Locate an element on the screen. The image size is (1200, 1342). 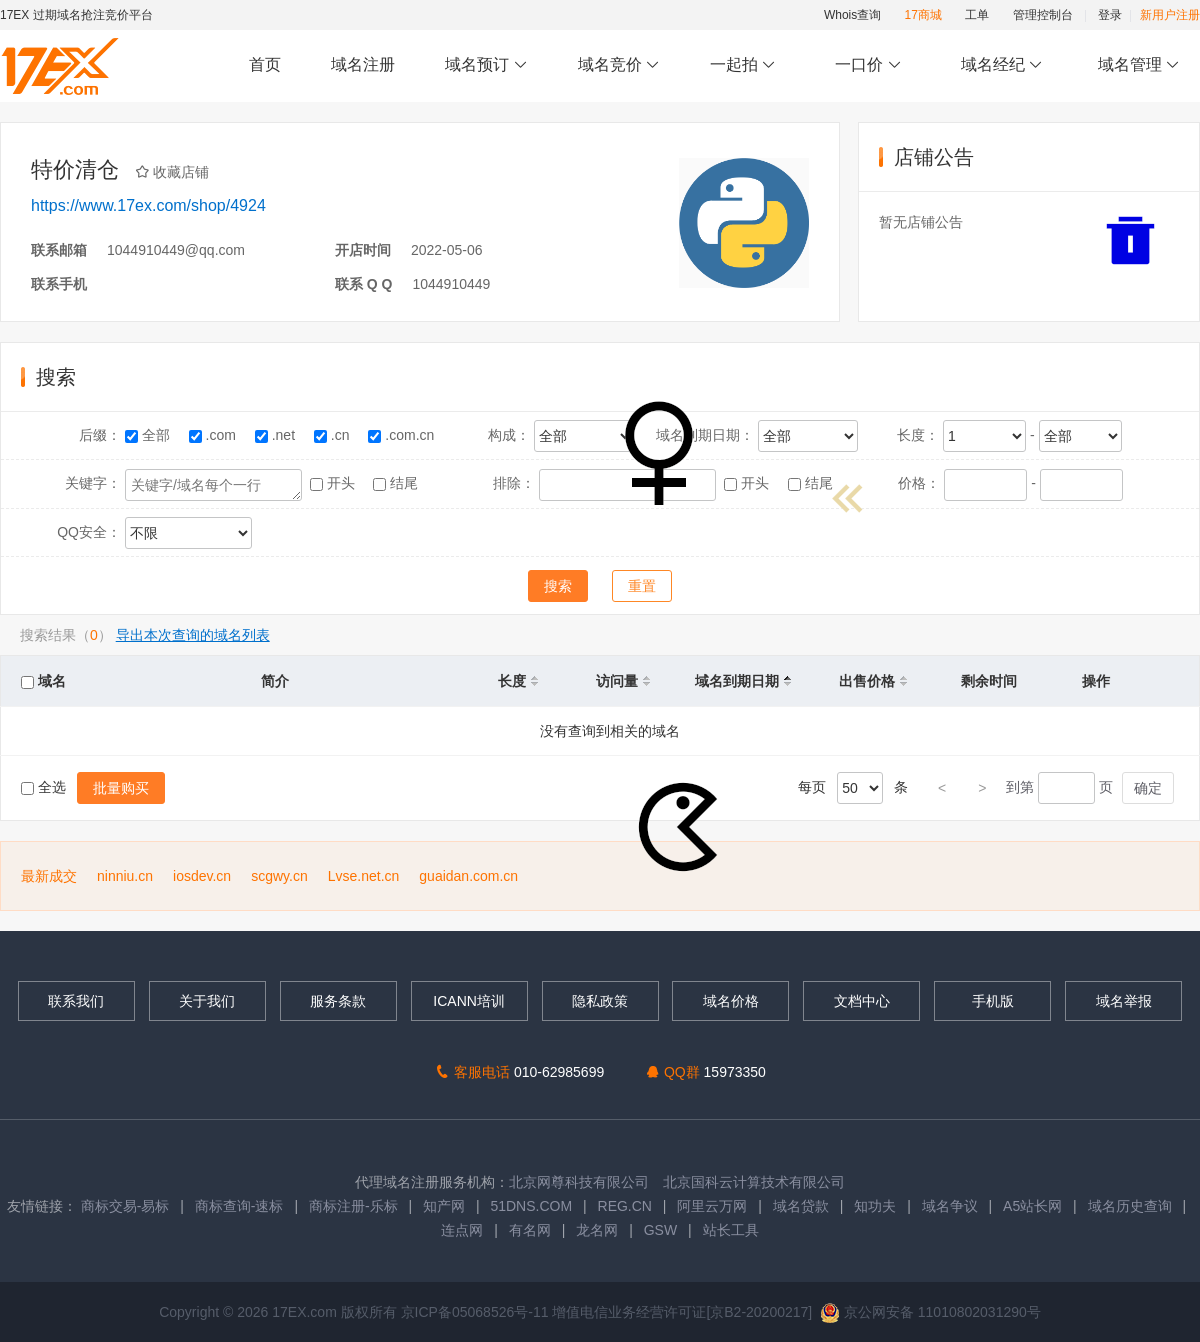
open games or gaming section is located at coordinates (683, 827).